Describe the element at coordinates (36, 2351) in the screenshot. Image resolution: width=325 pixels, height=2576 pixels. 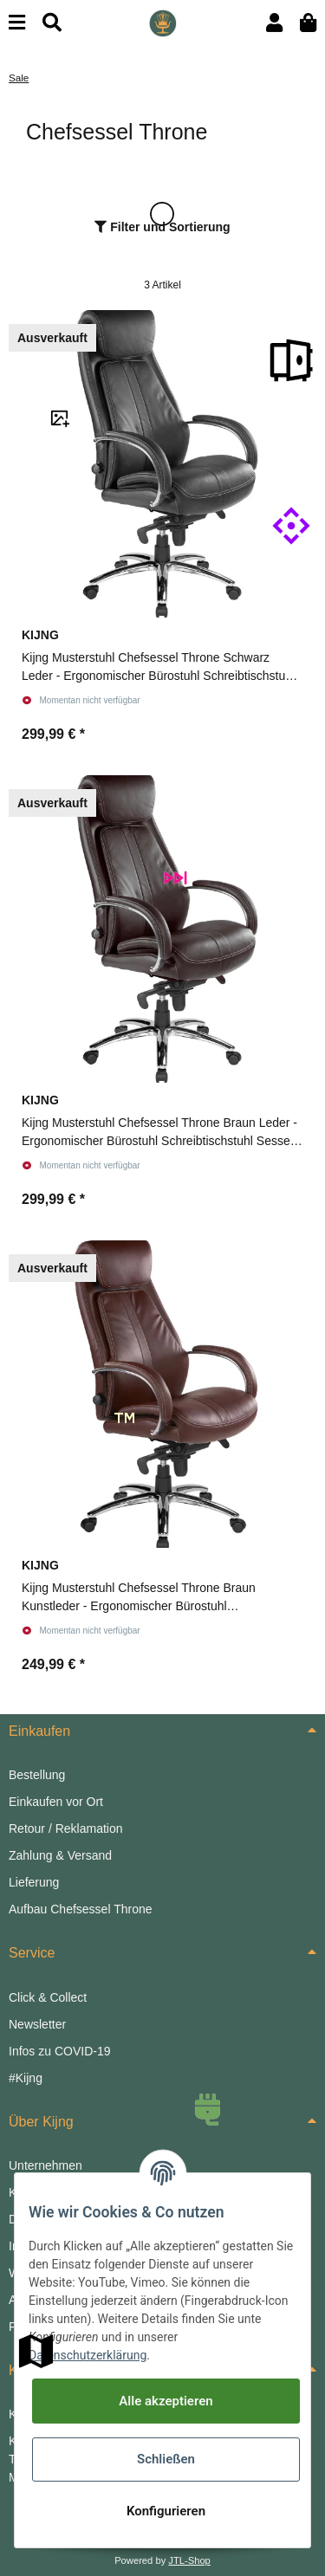
I see `open map view` at that location.